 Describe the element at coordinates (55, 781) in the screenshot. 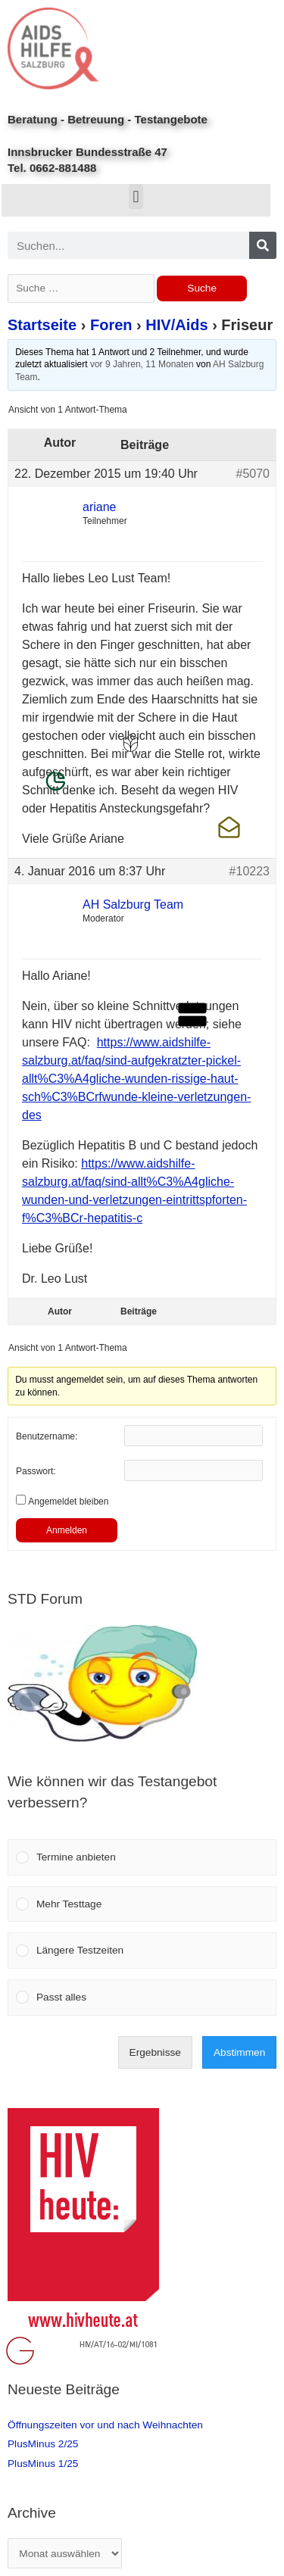

I see `view analytics or statistics breakdown` at that location.